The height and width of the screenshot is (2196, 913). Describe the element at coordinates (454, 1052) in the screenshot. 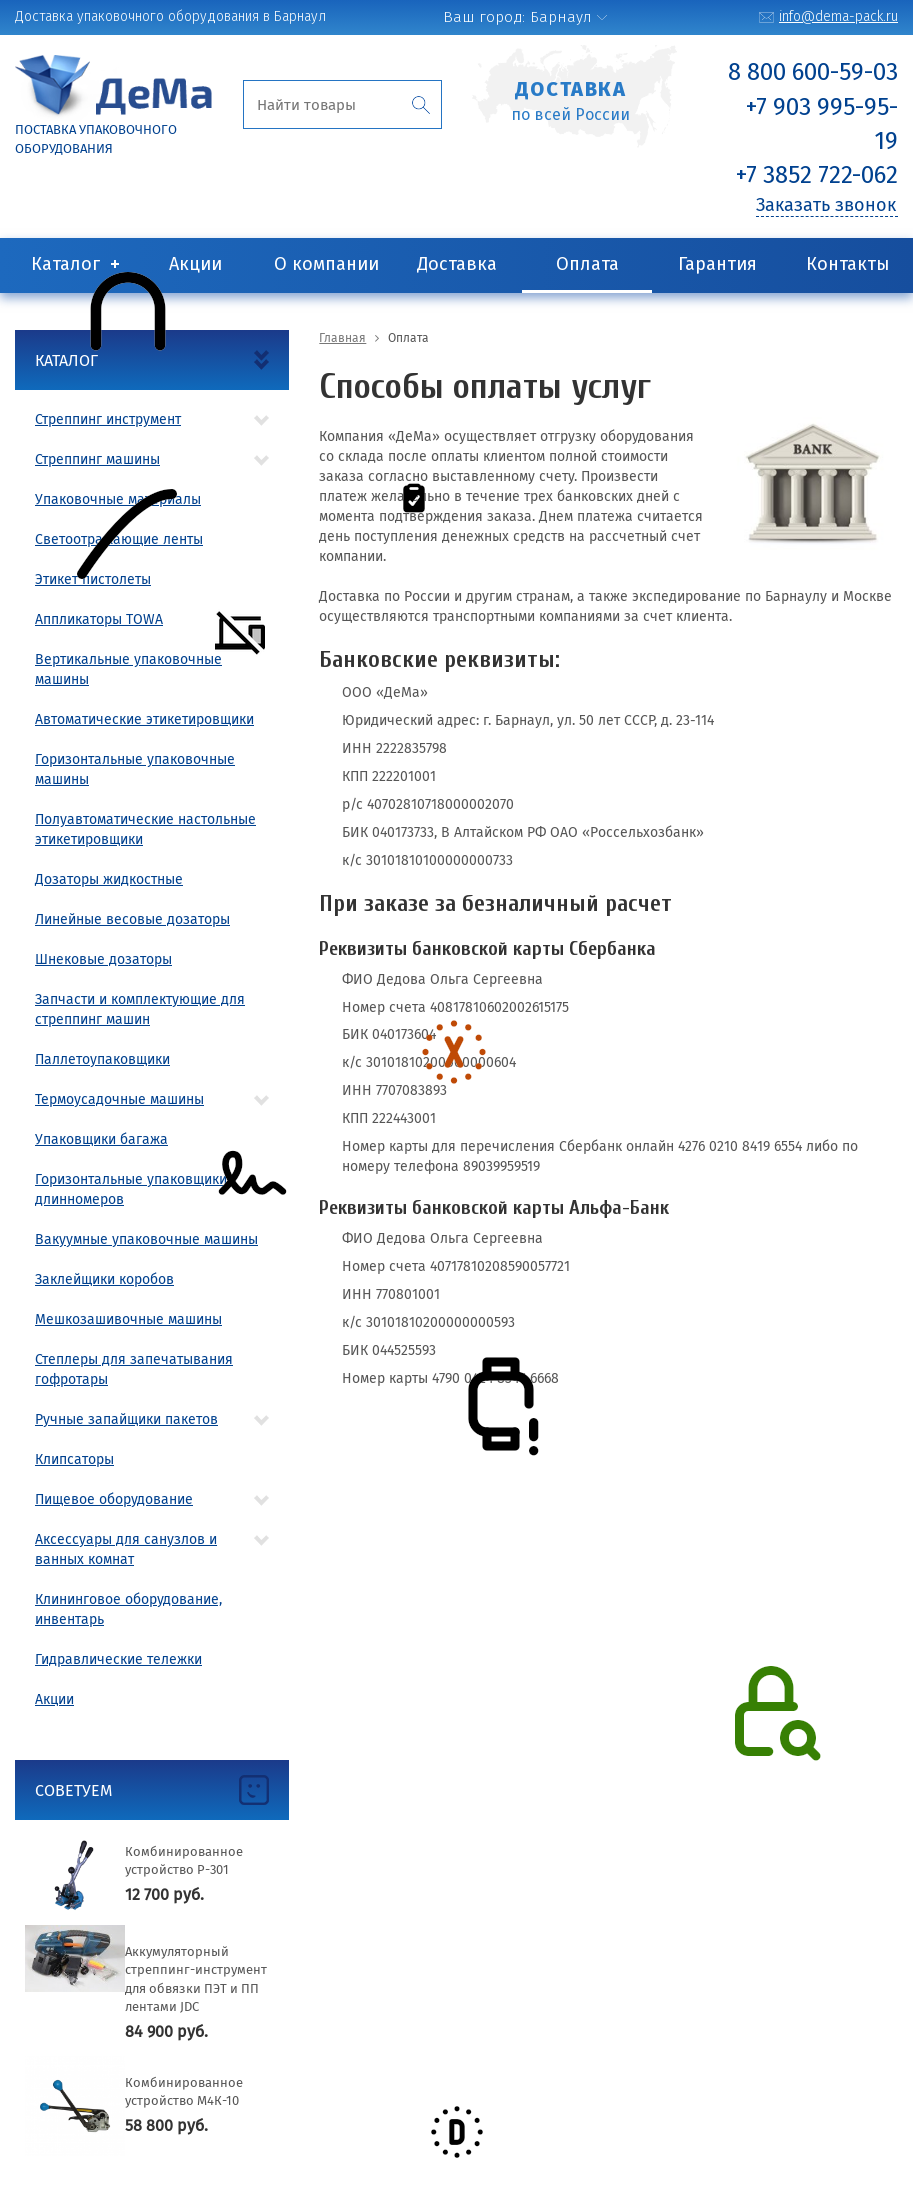

I see `pending or processing cancellation` at that location.